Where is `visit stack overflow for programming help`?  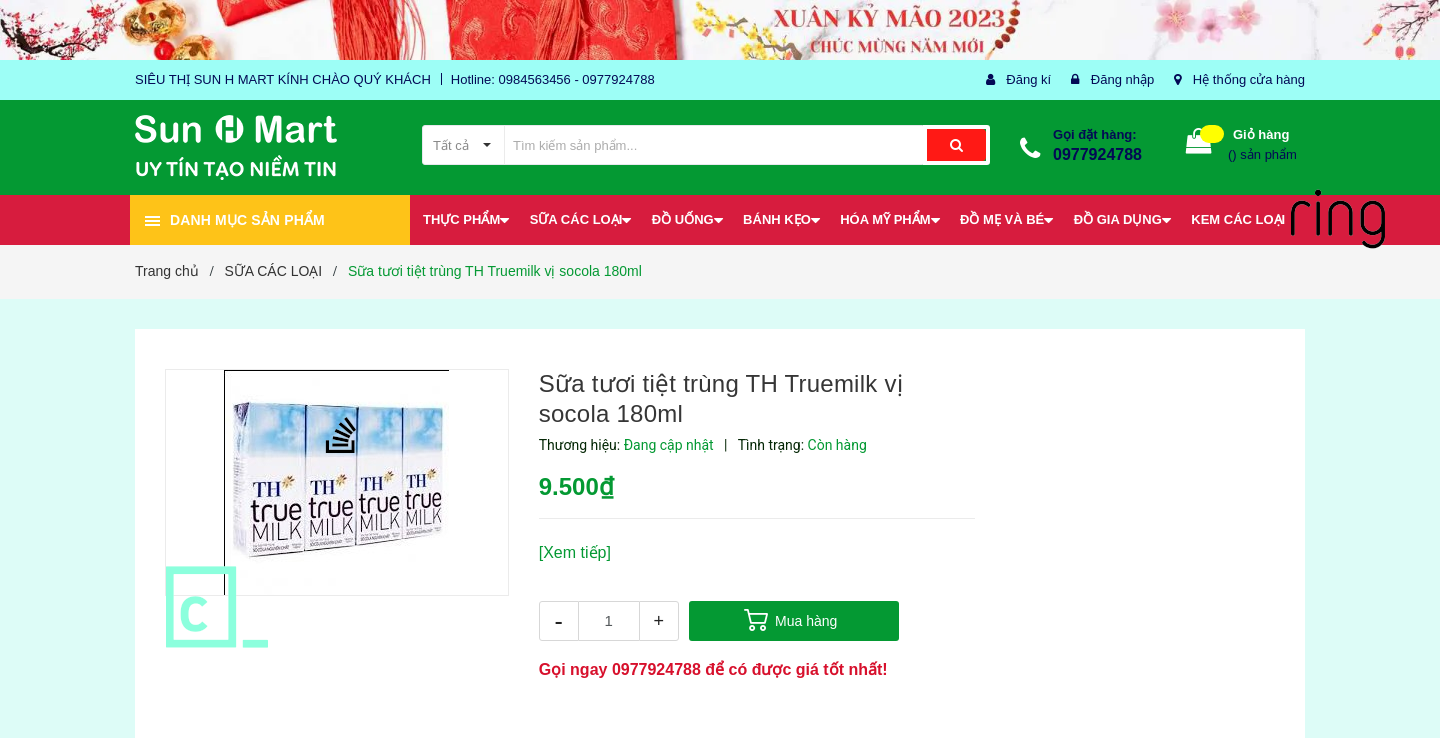
visit stack overflow for programming help is located at coordinates (341, 435).